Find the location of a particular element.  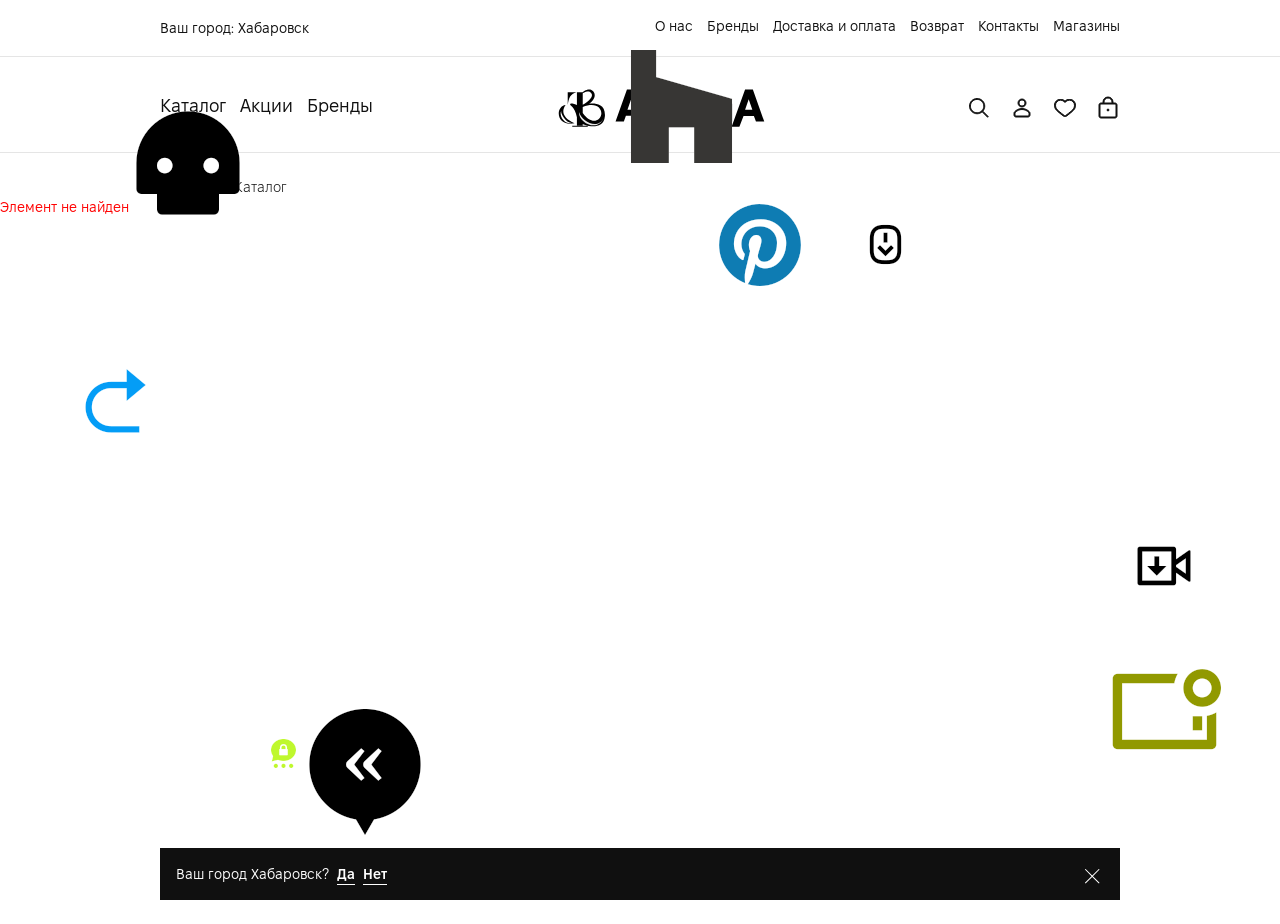

open Pinterest app is located at coordinates (760, 245).